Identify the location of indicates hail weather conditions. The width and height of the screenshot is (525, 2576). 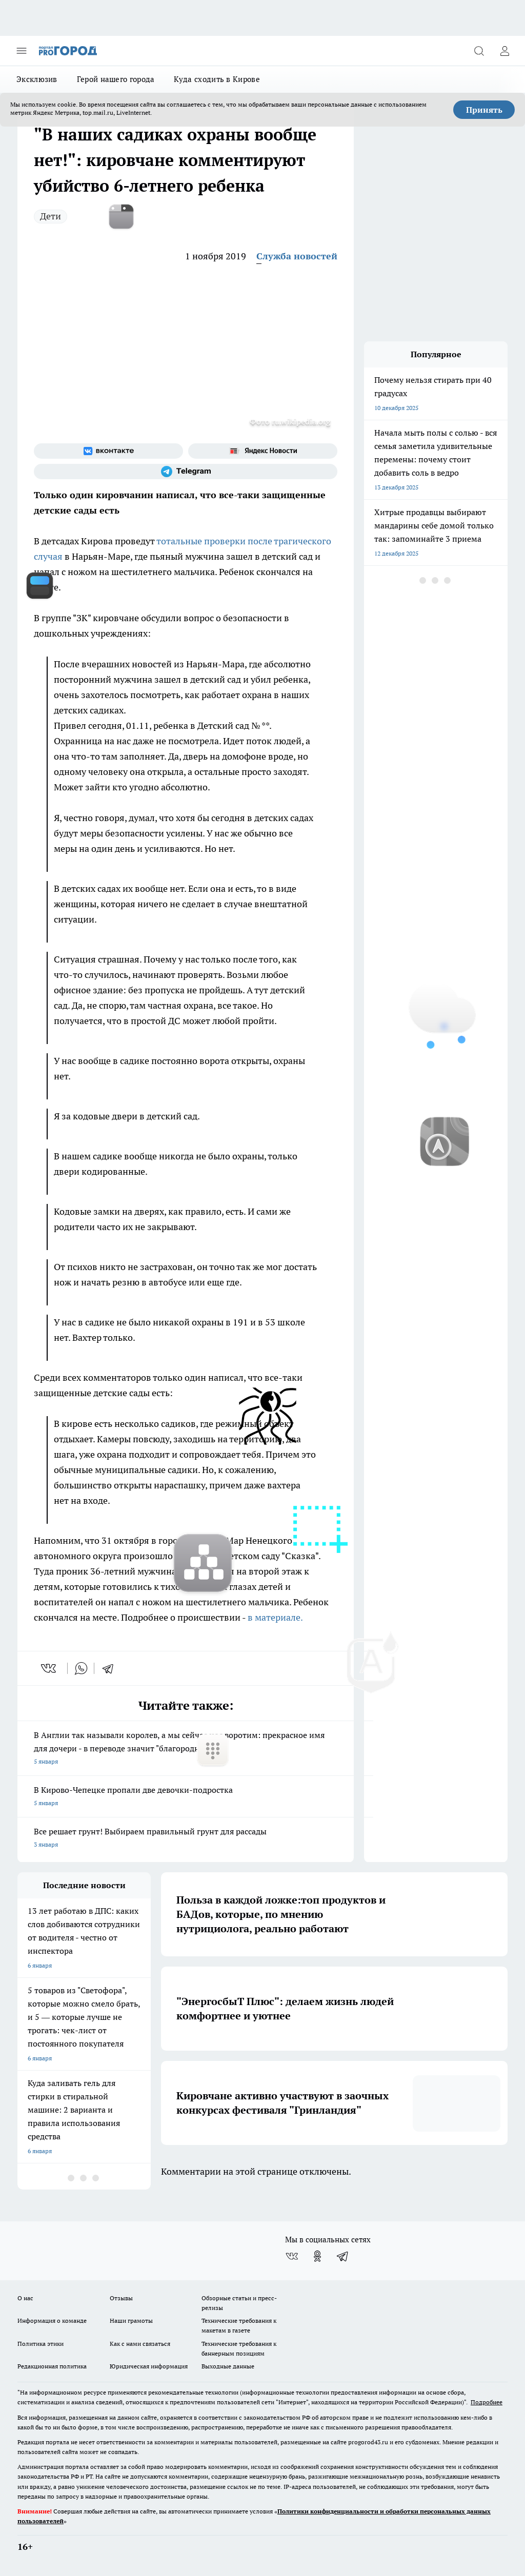
(442, 1015).